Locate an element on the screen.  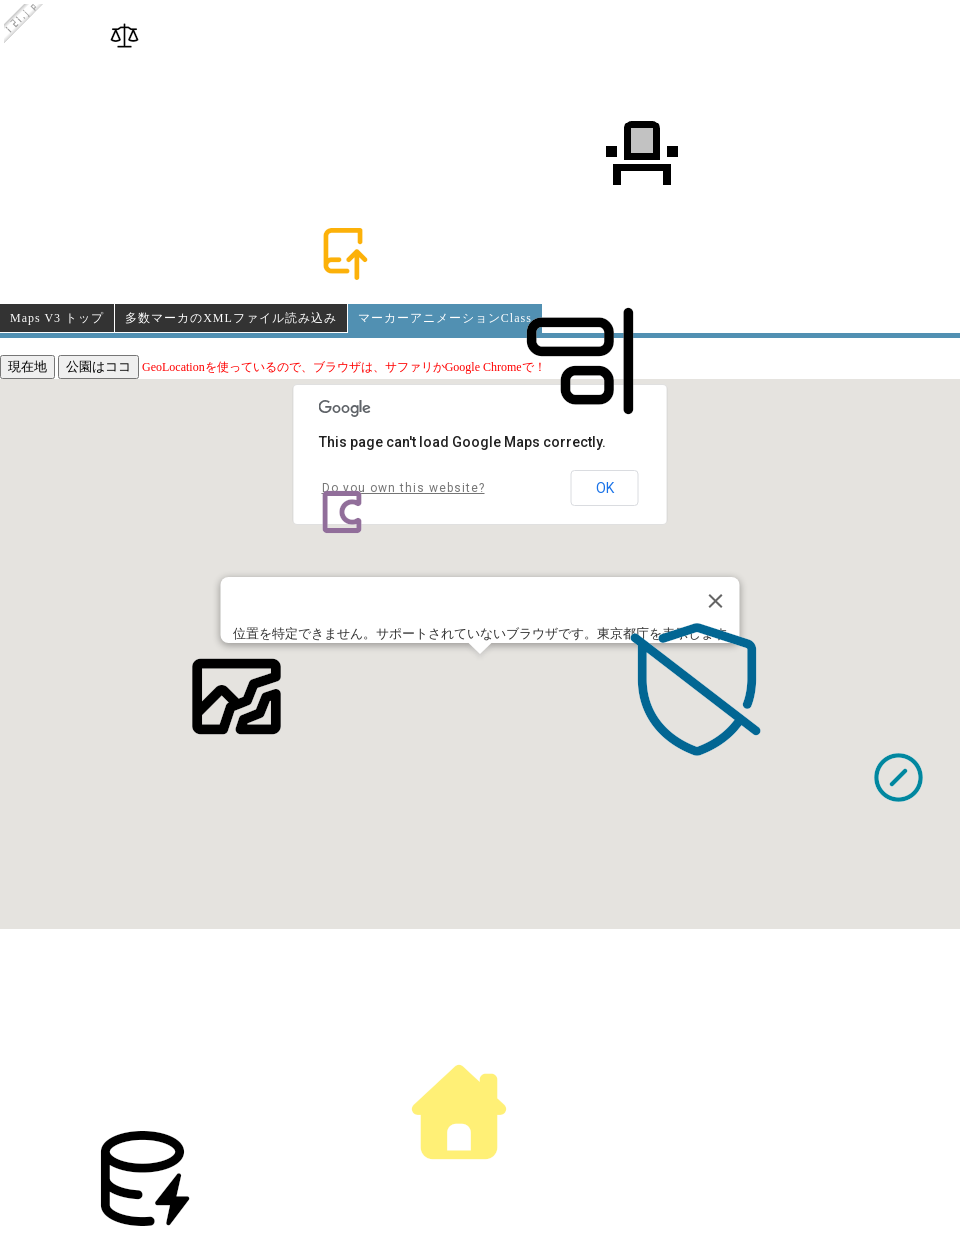
align items to the bottom edge is located at coordinates (580, 361).